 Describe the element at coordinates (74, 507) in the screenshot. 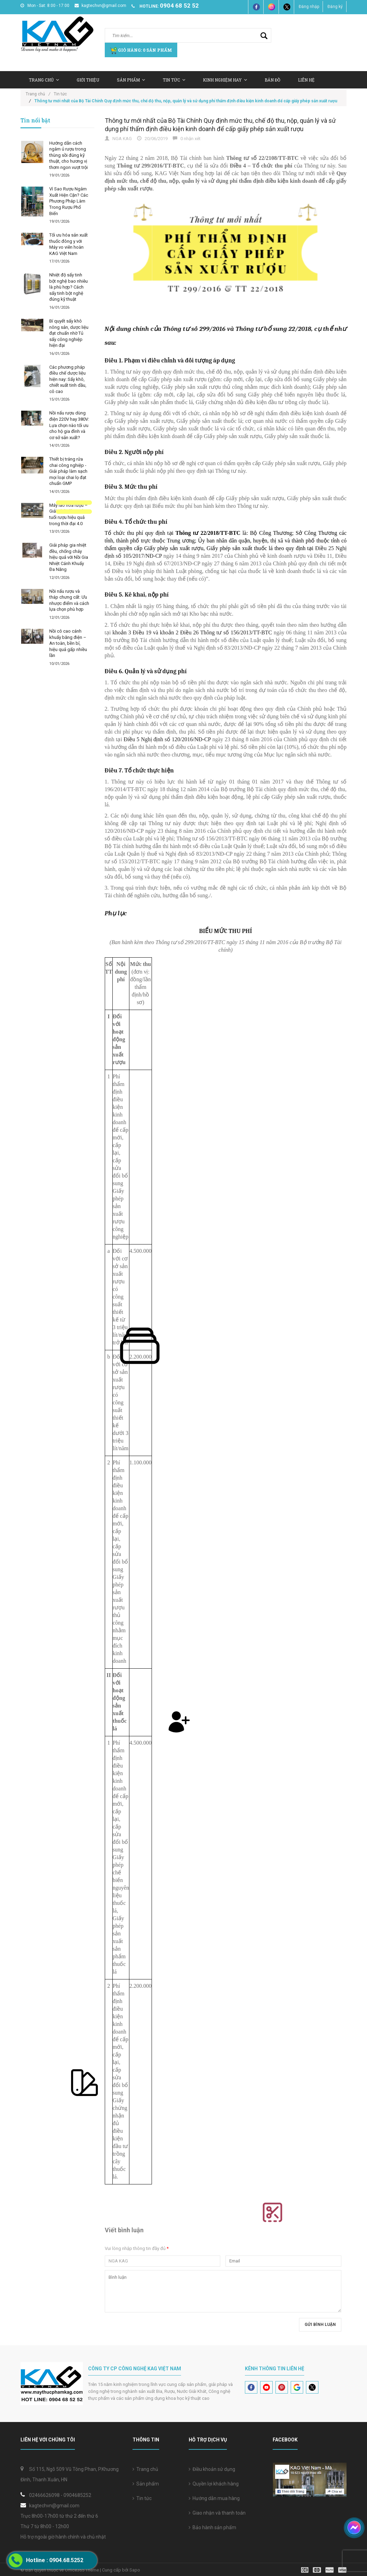

I see `indicates equality or balance between values` at that location.